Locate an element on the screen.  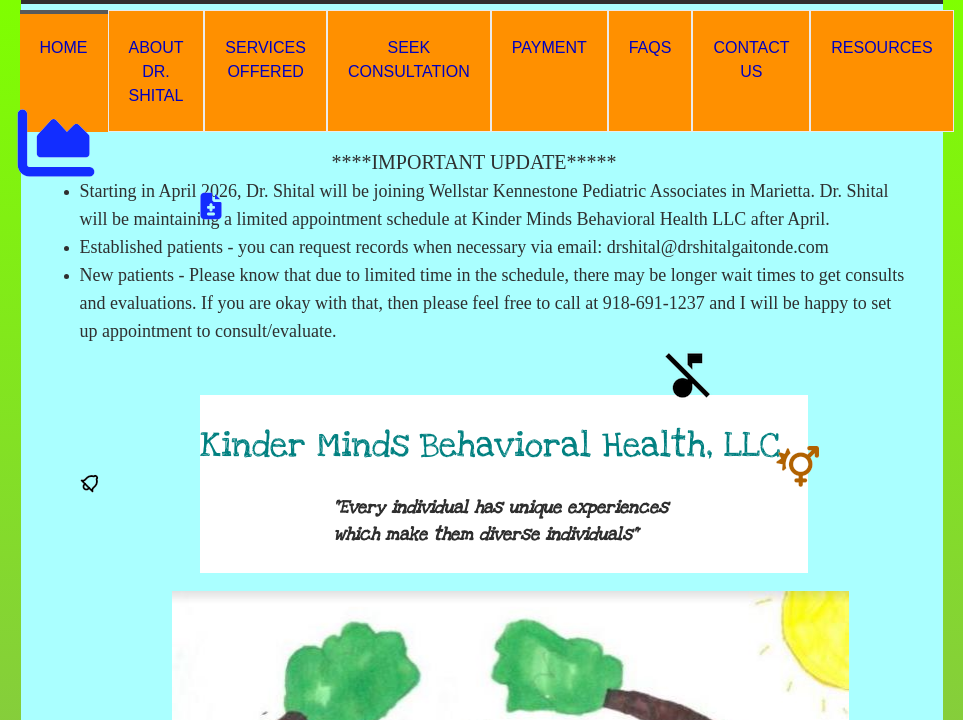
mute or disable music playback is located at coordinates (687, 375).